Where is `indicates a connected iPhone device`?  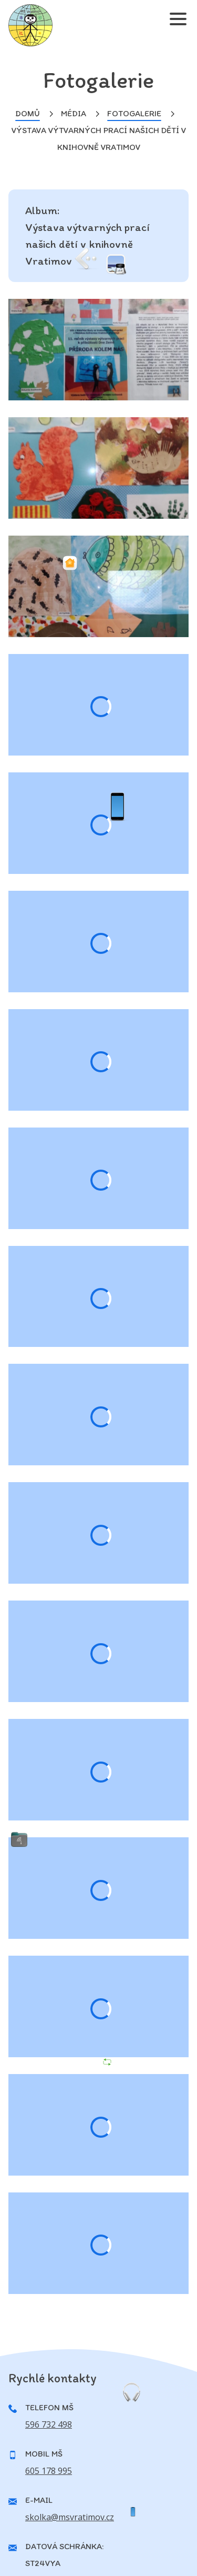 indicates a connected iPhone device is located at coordinates (133, 2512).